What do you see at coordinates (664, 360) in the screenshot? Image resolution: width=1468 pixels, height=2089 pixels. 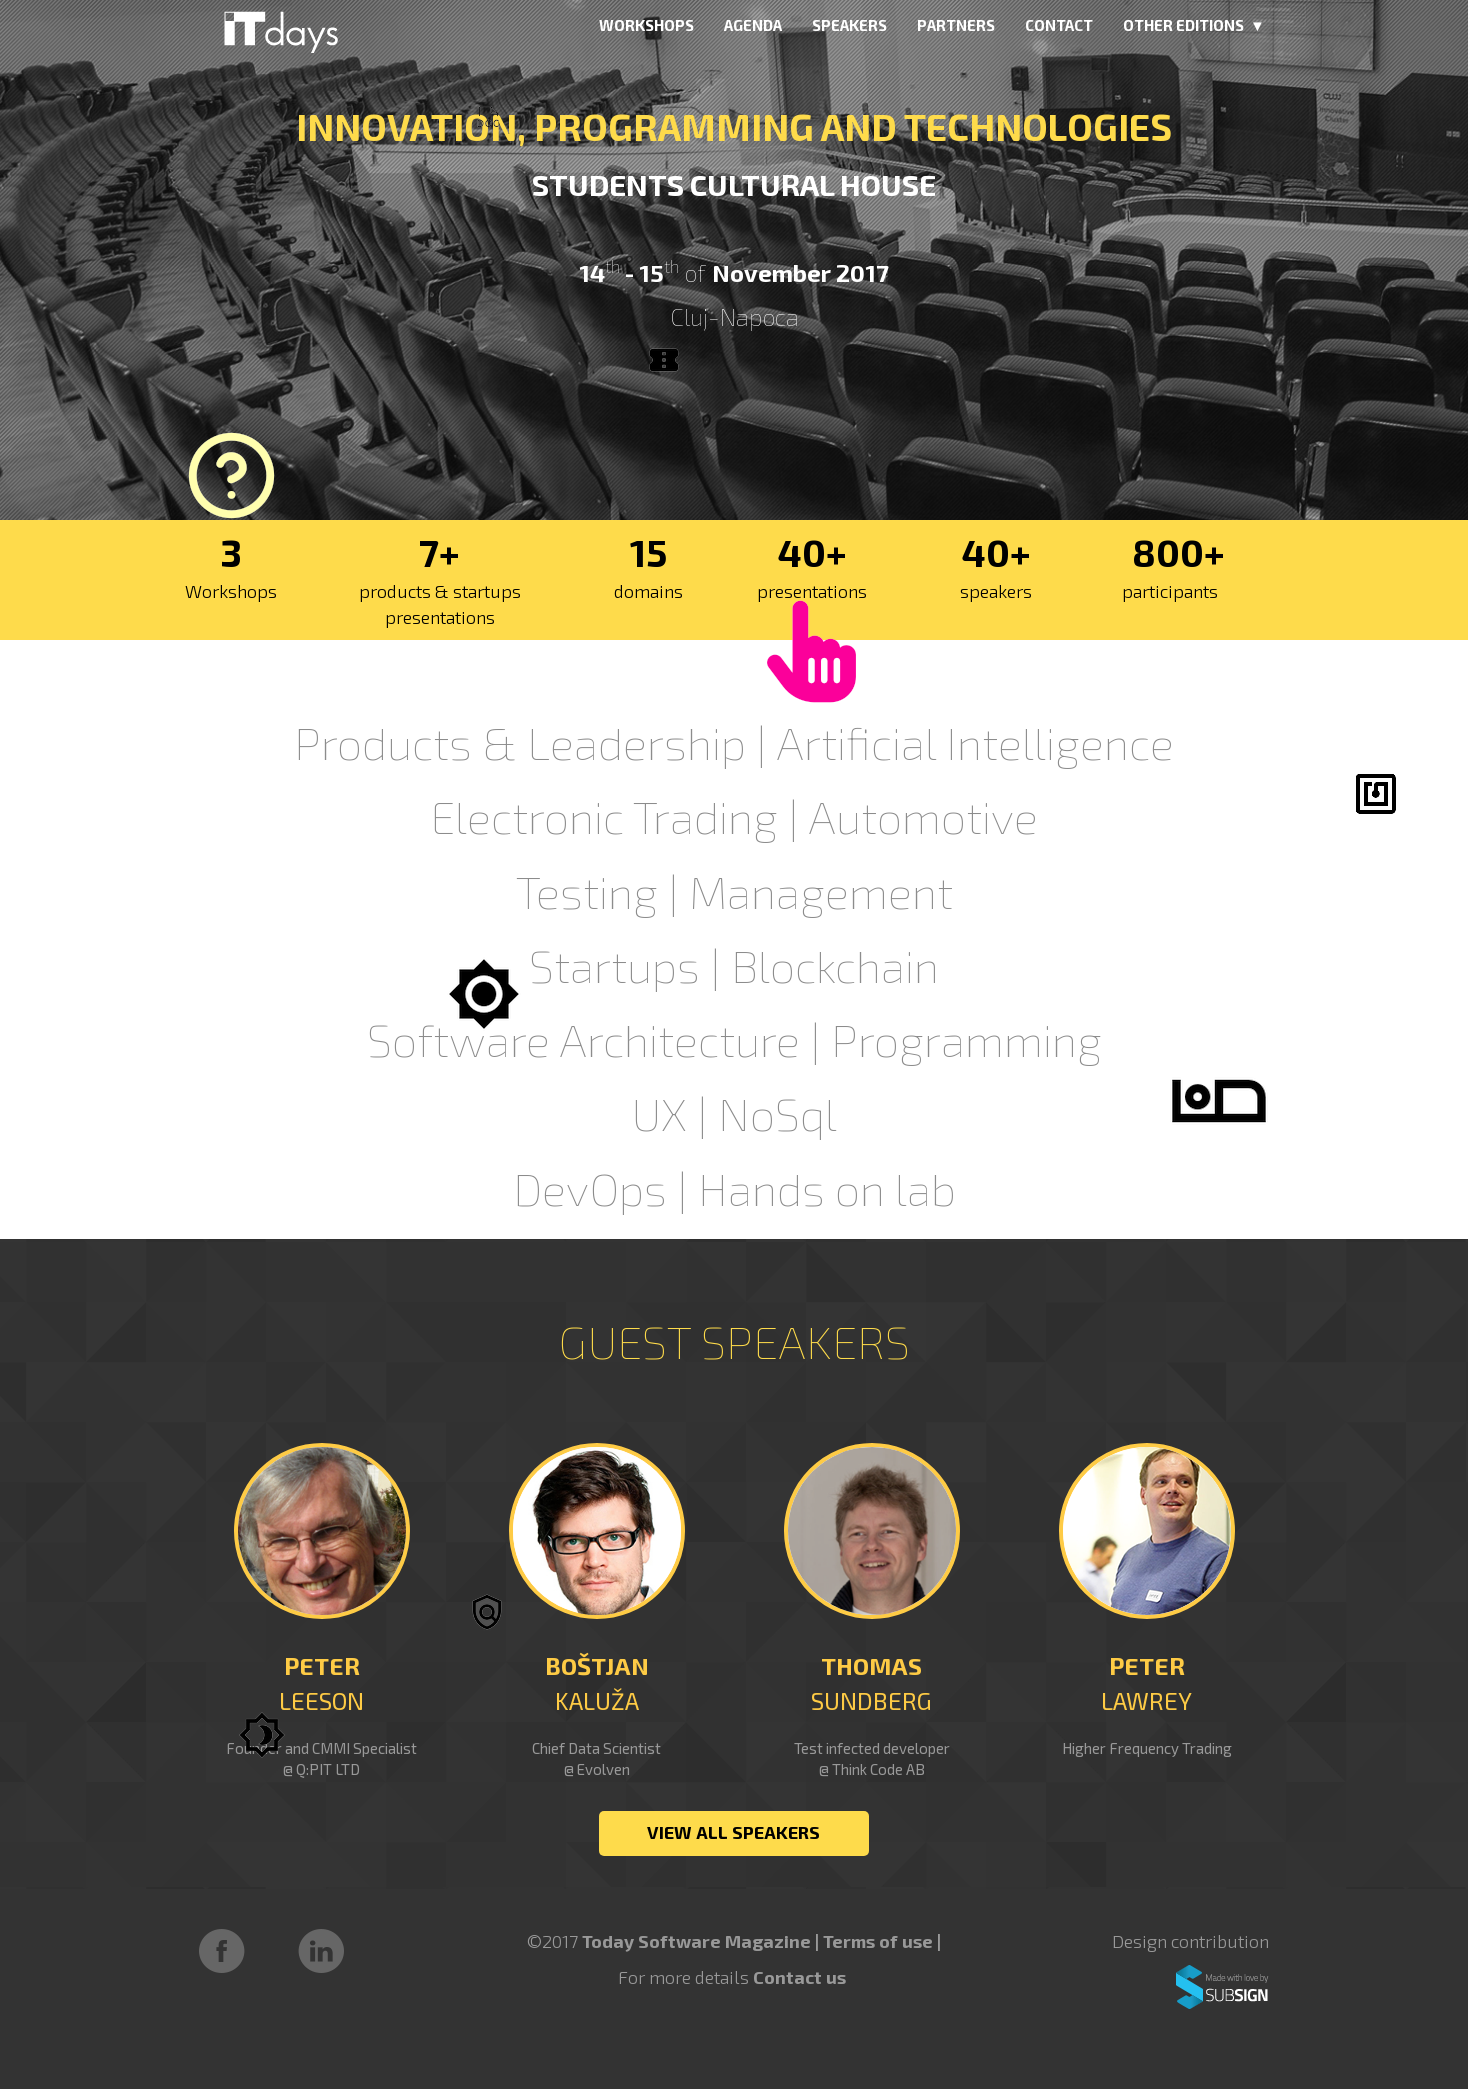 I see `view your tickets or passes` at bounding box center [664, 360].